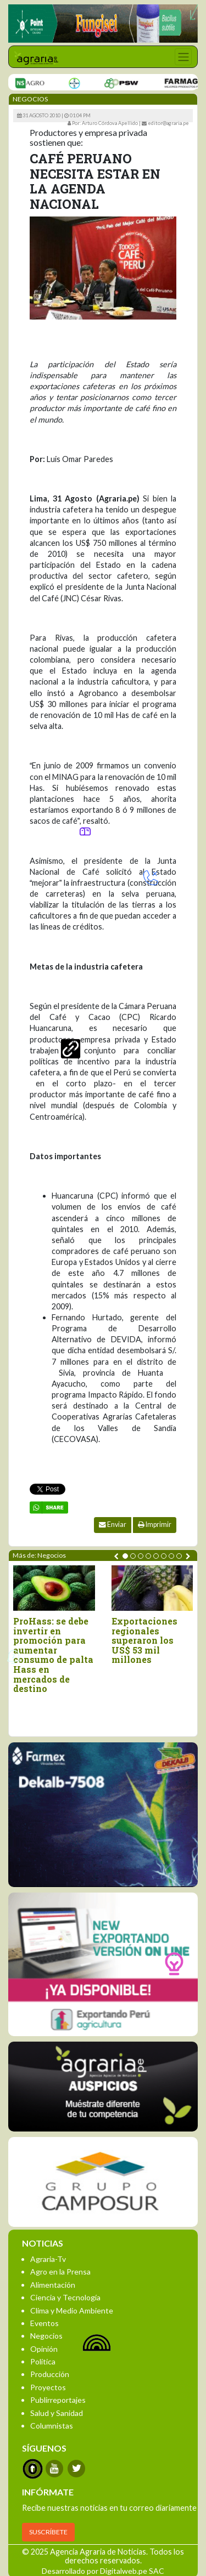  What do you see at coordinates (97, 2344) in the screenshot?
I see `indicates weather clearing or sunshine after rain` at bounding box center [97, 2344].